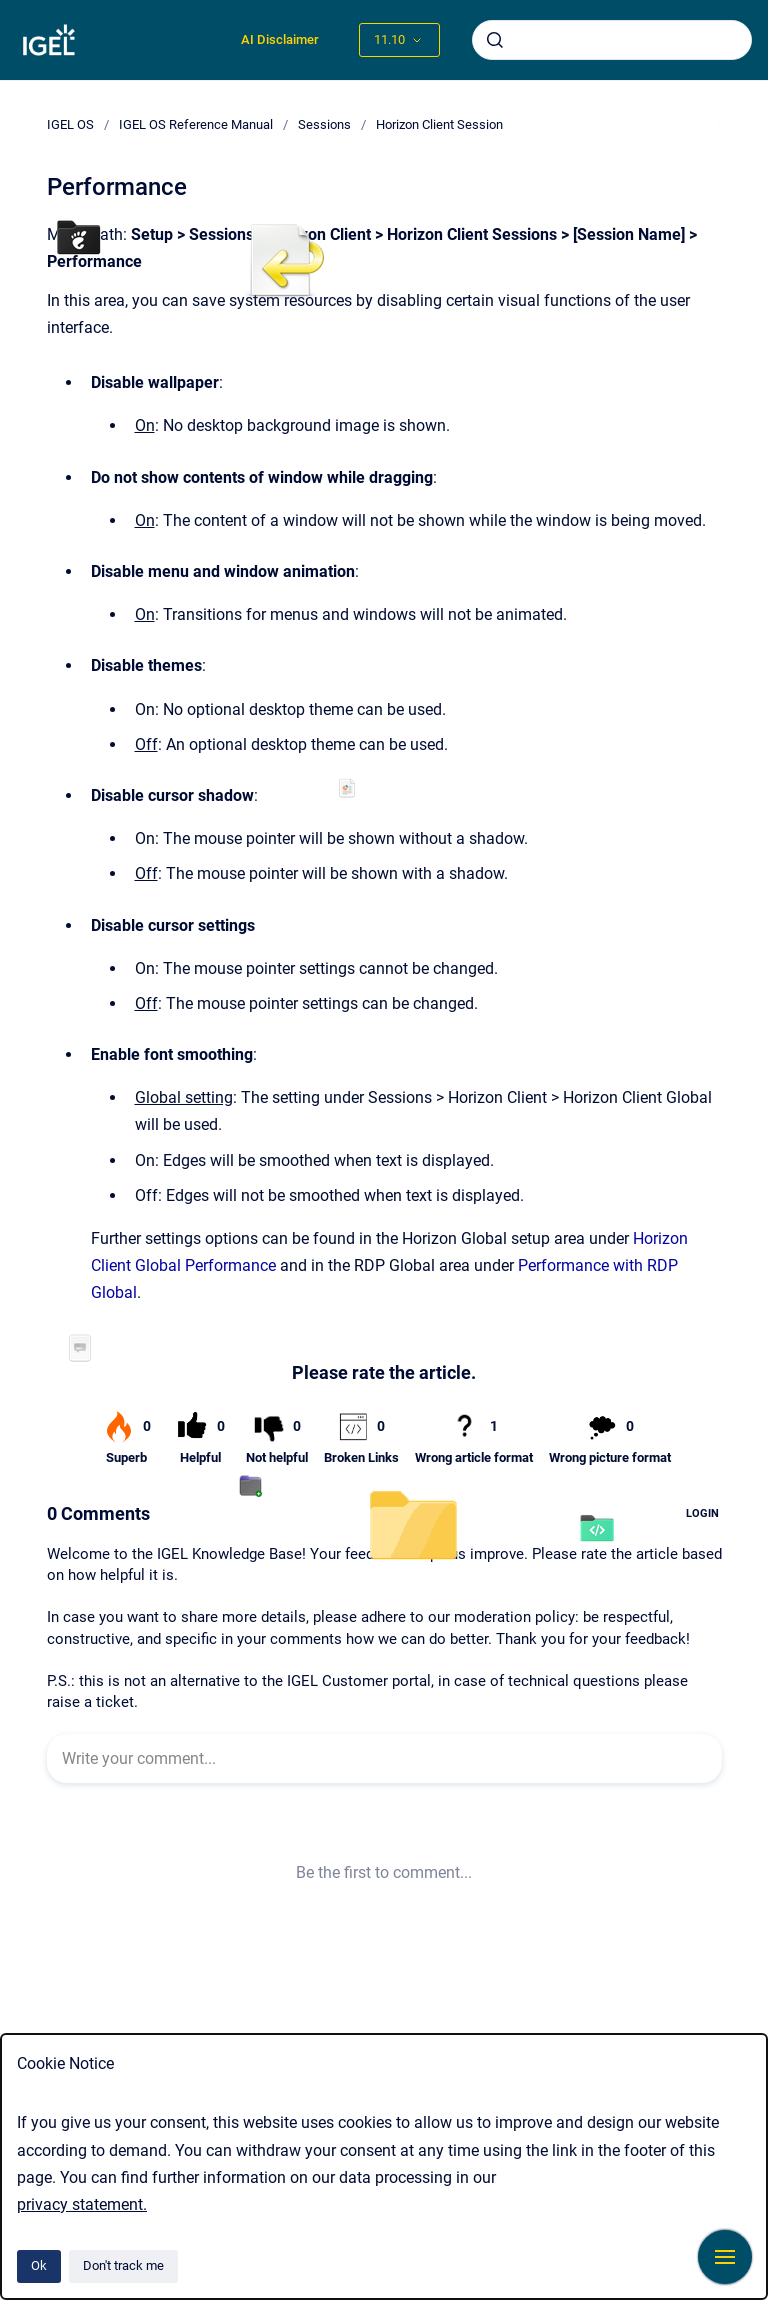 This screenshot has width=768, height=2300. I want to click on open programming projects folder, so click(597, 1529).